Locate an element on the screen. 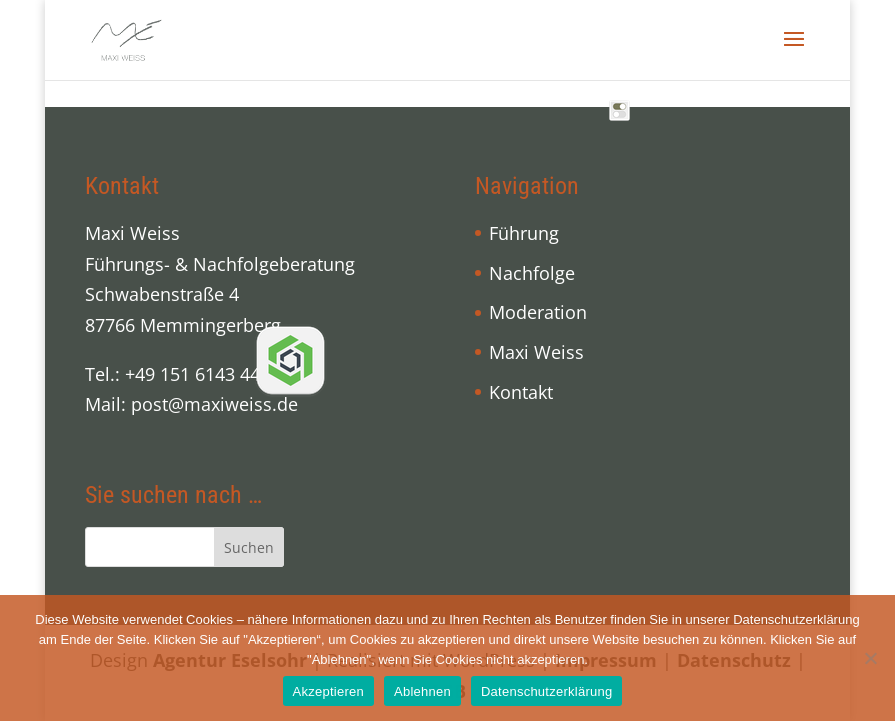  open onshape CAD application is located at coordinates (290, 360).